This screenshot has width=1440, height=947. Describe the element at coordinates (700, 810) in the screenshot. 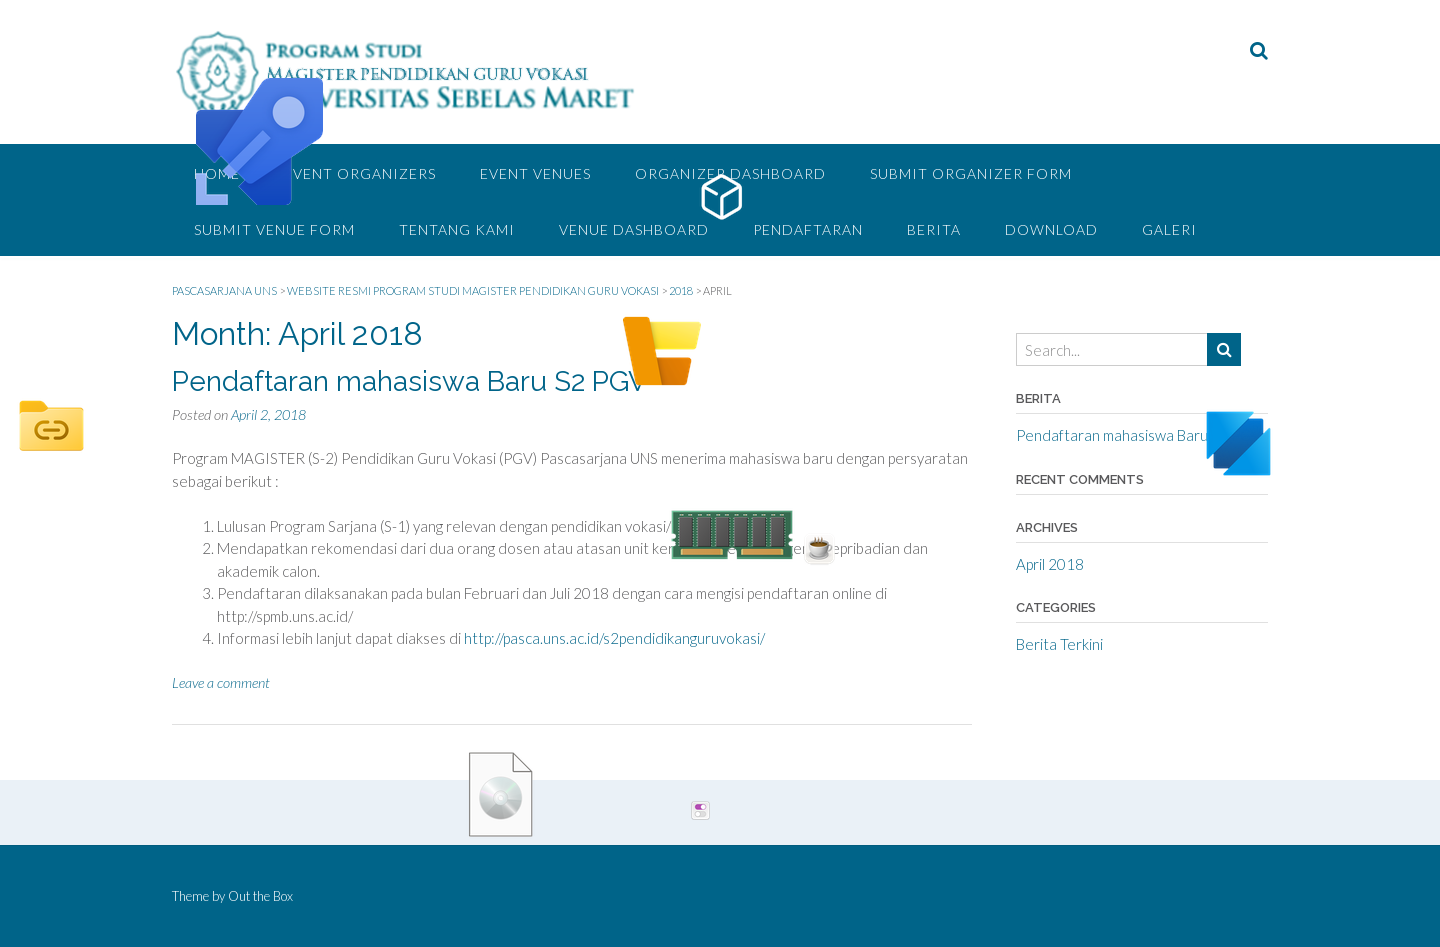

I see `open unity tweak tool settings` at that location.